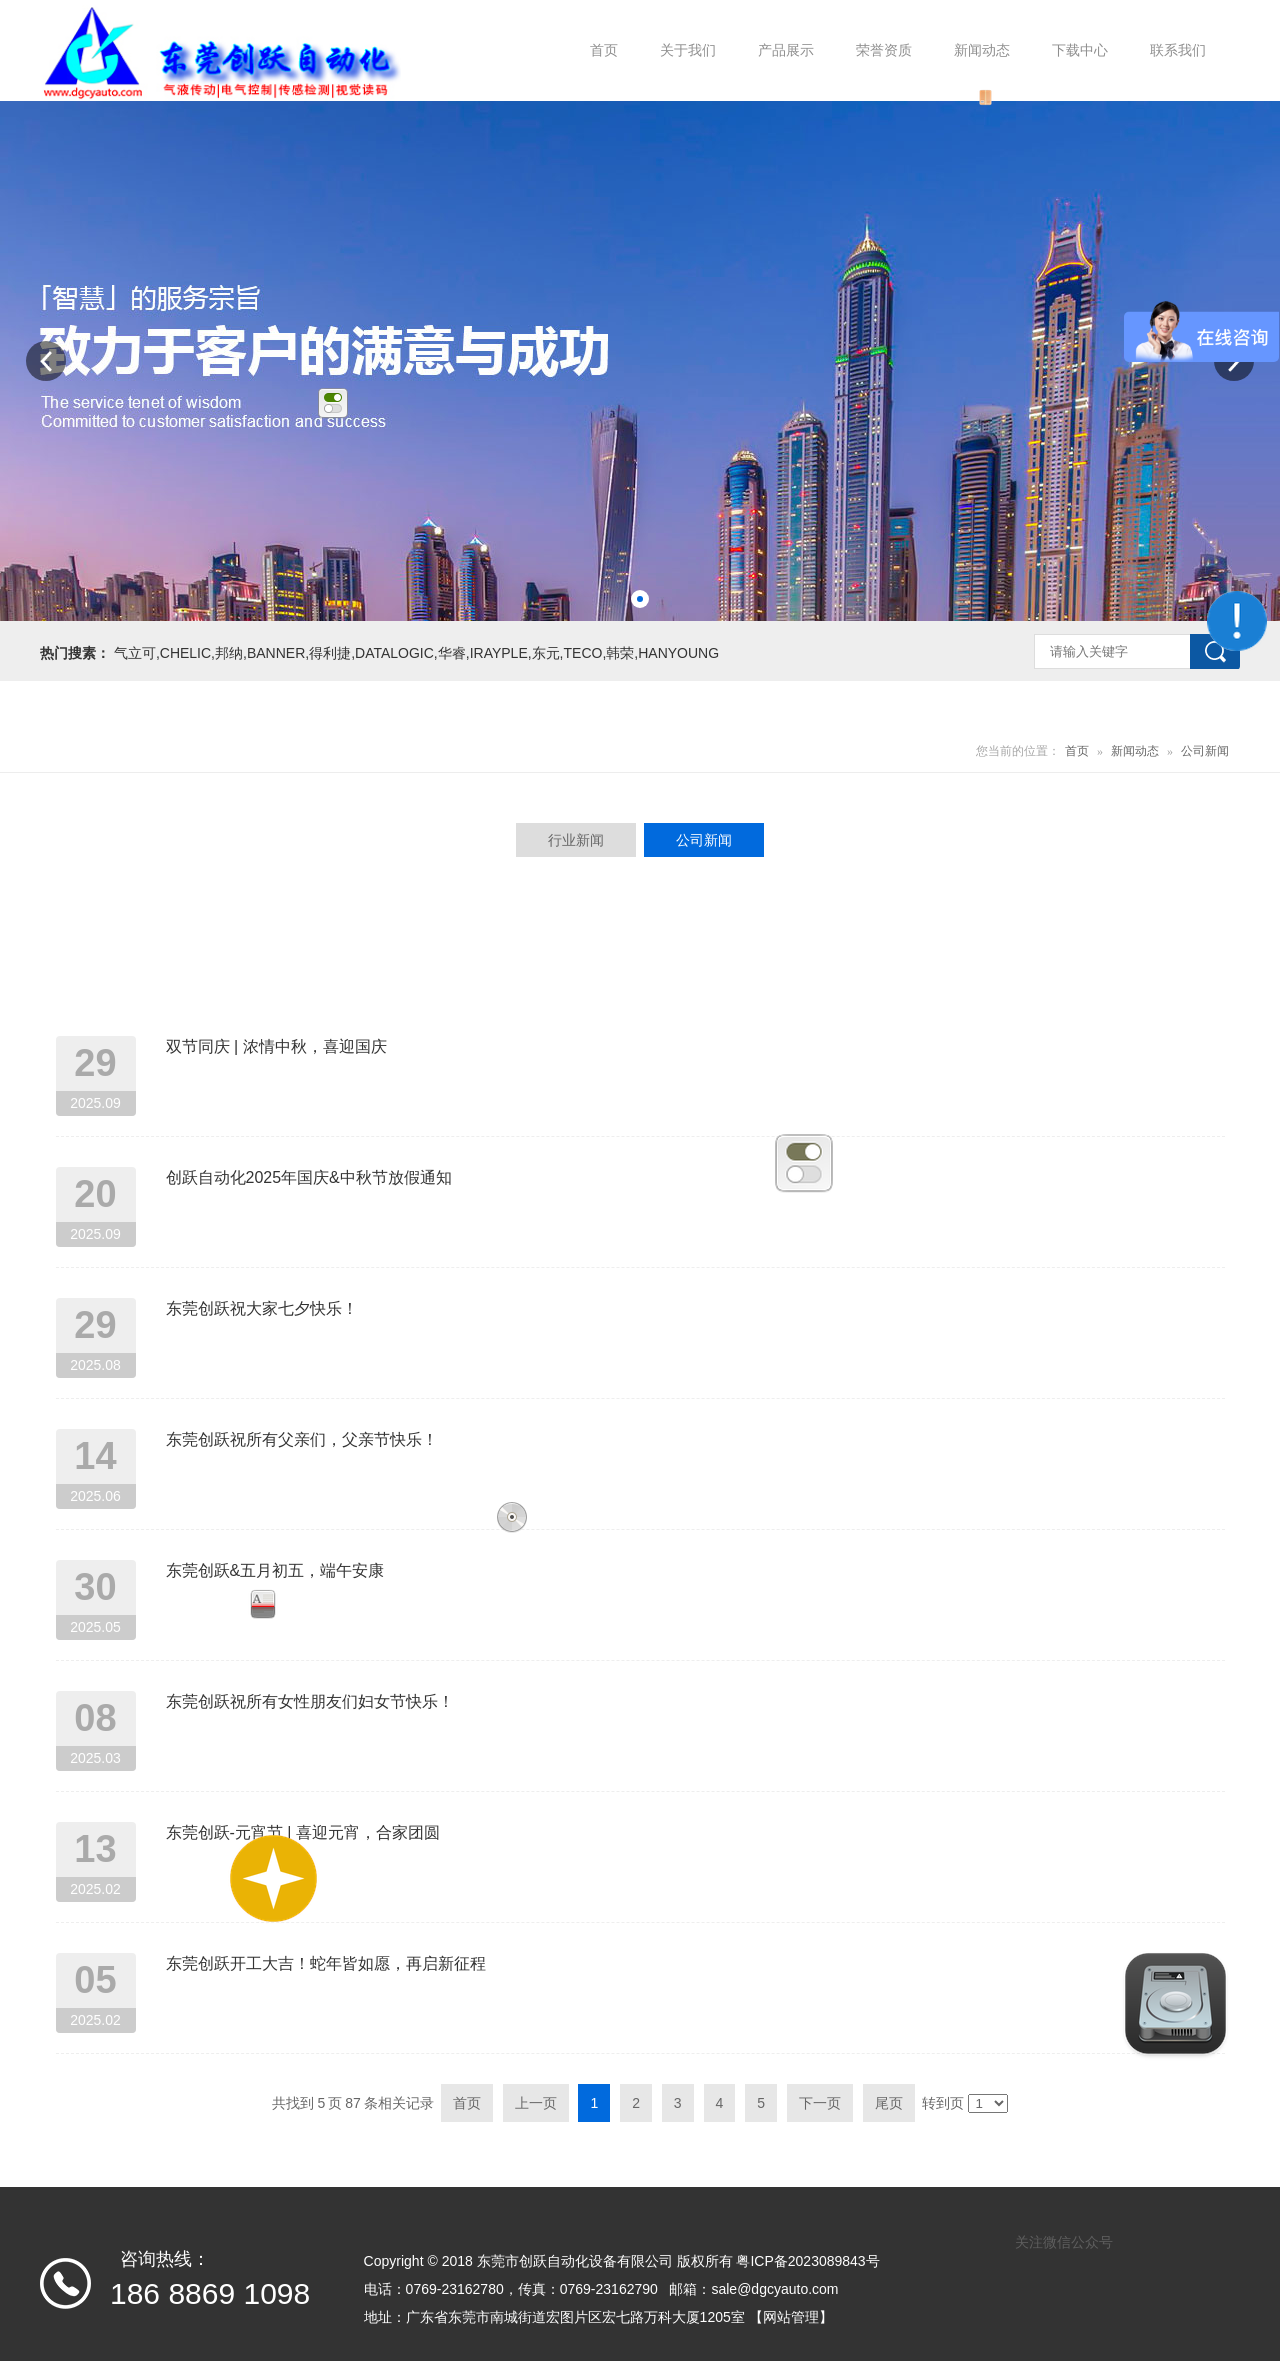 This screenshot has height=2361, width=1280. What do you see at coordinates (1237, 621) in the screenshot?
I see `mark email as important` at bounding box center [1237, 621].